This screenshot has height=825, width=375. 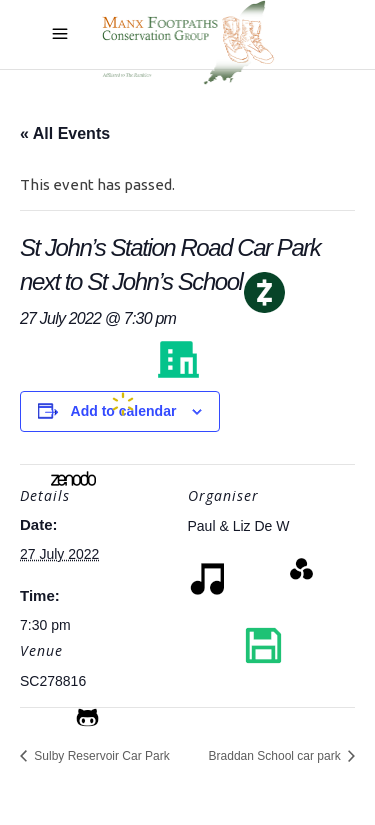 I want to click on find nearby hotels or accommodations, so click(x=178, y=359).